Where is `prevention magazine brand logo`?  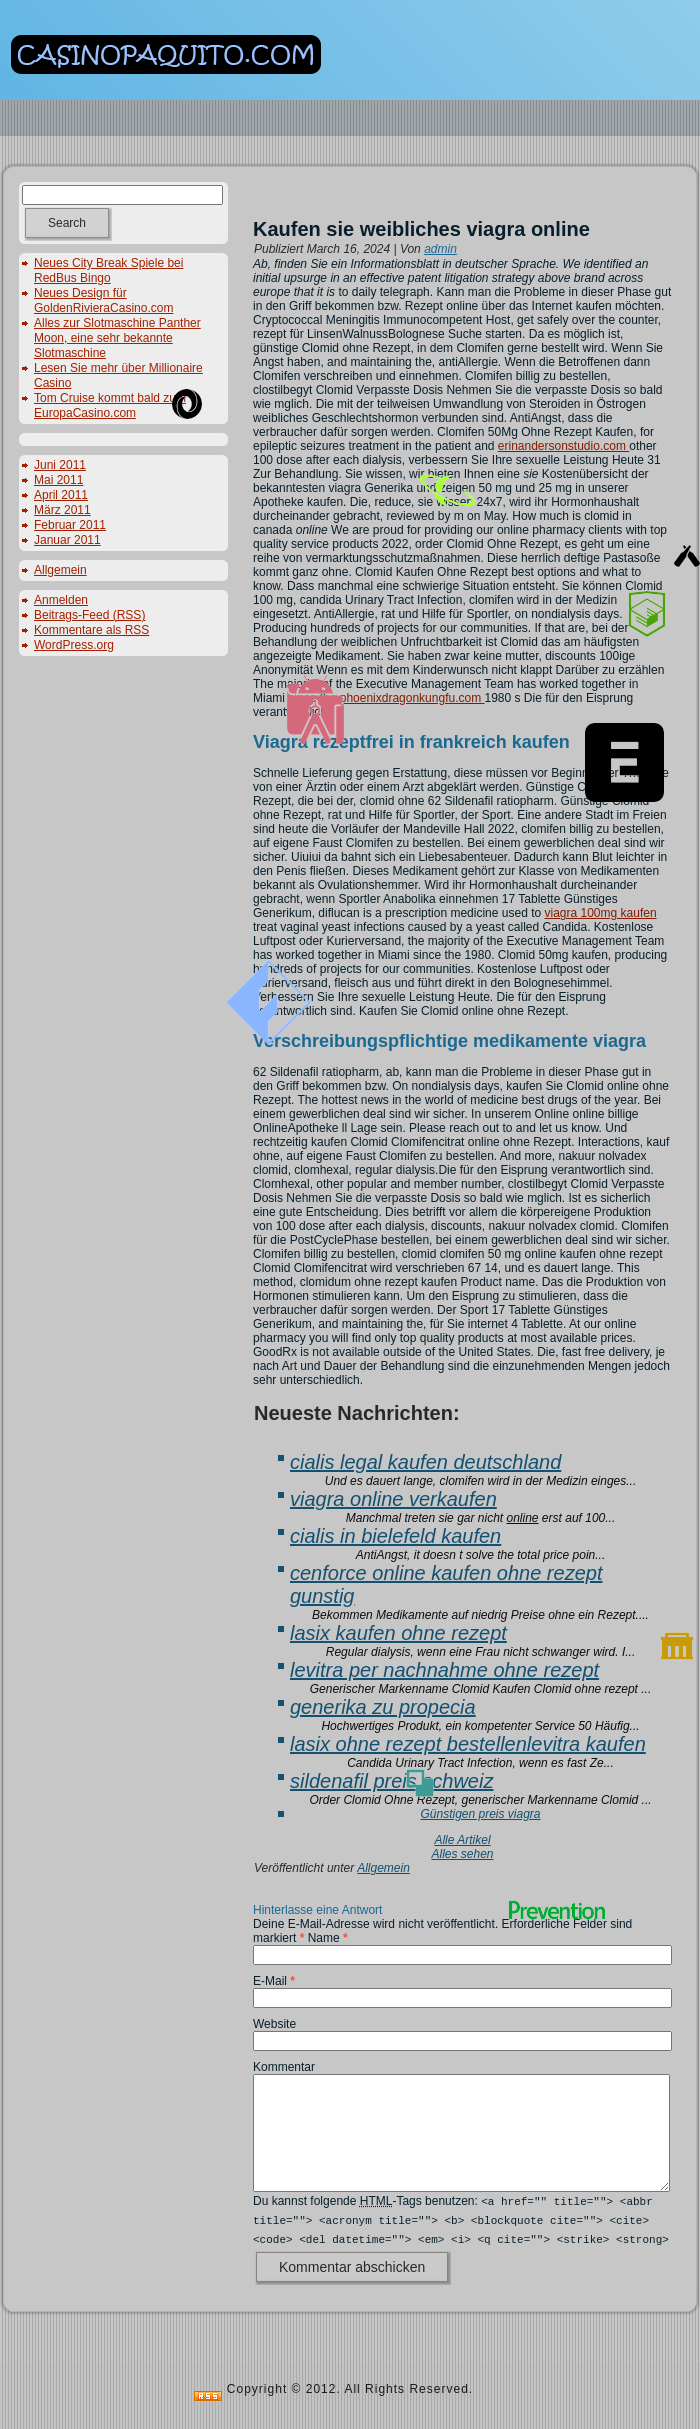 prevention magazine brand logo is located at coordinates (557, 1910).